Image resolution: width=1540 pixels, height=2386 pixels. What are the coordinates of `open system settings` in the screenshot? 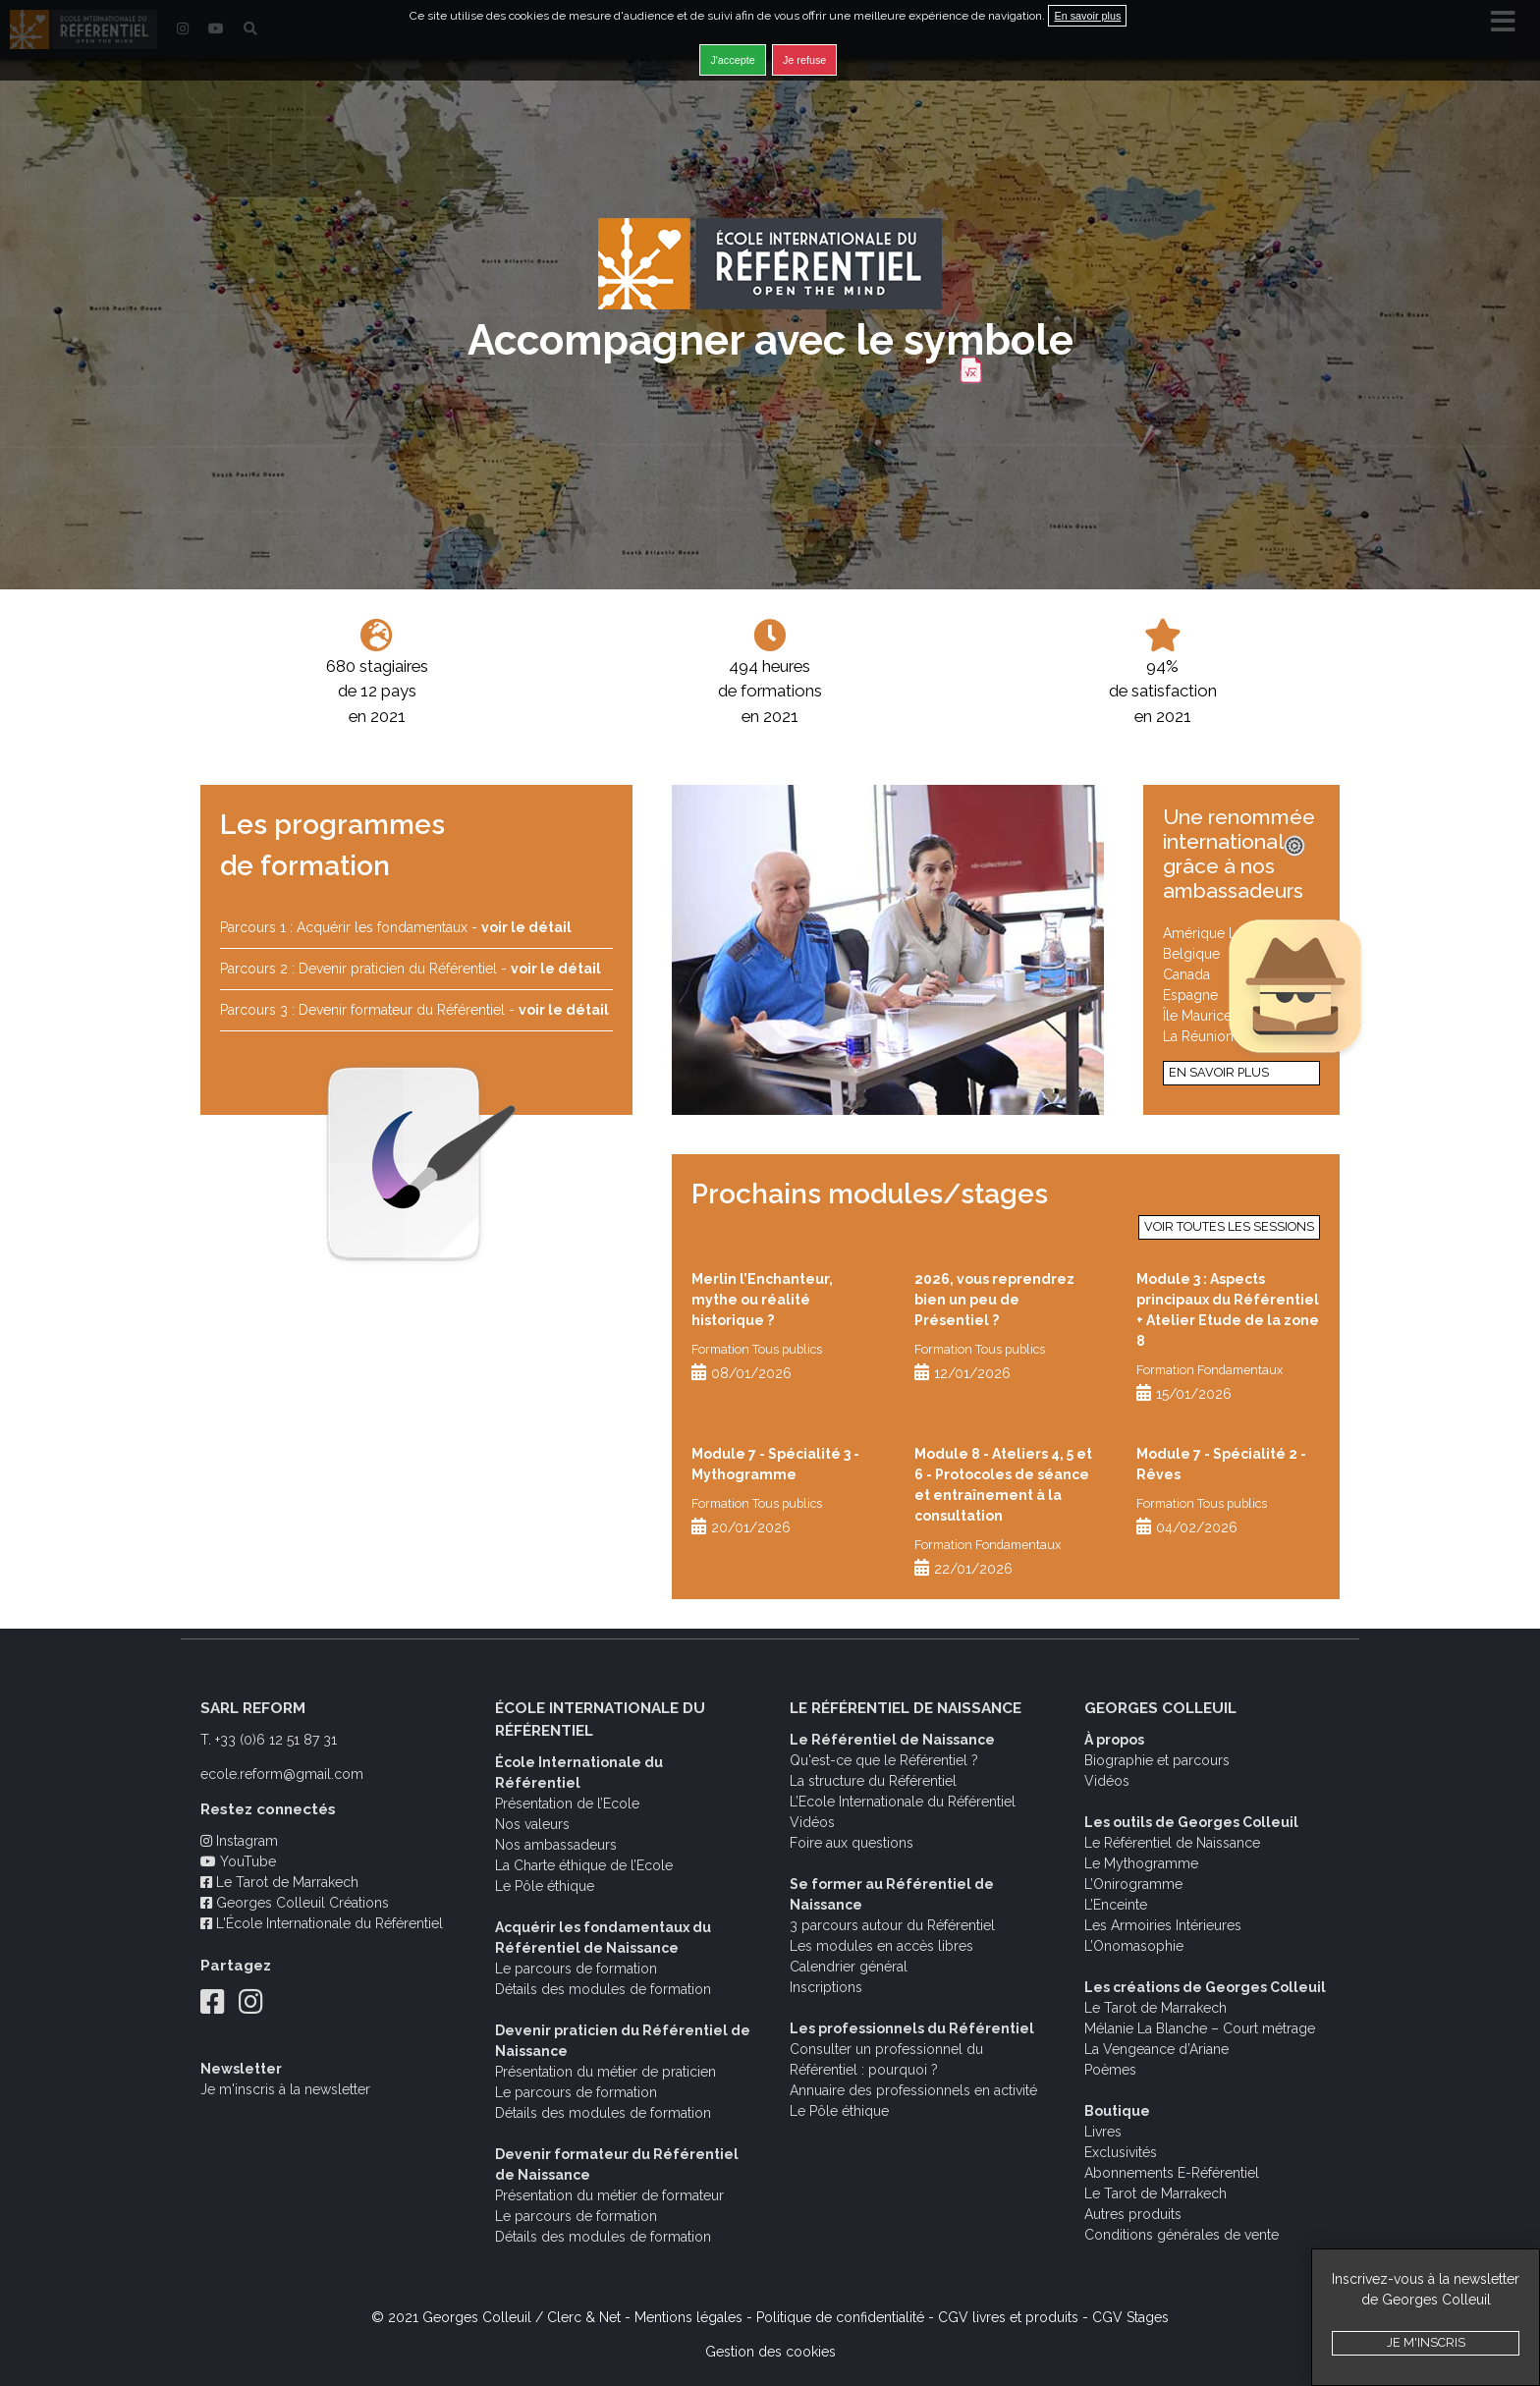 It's located at (1294, 846).